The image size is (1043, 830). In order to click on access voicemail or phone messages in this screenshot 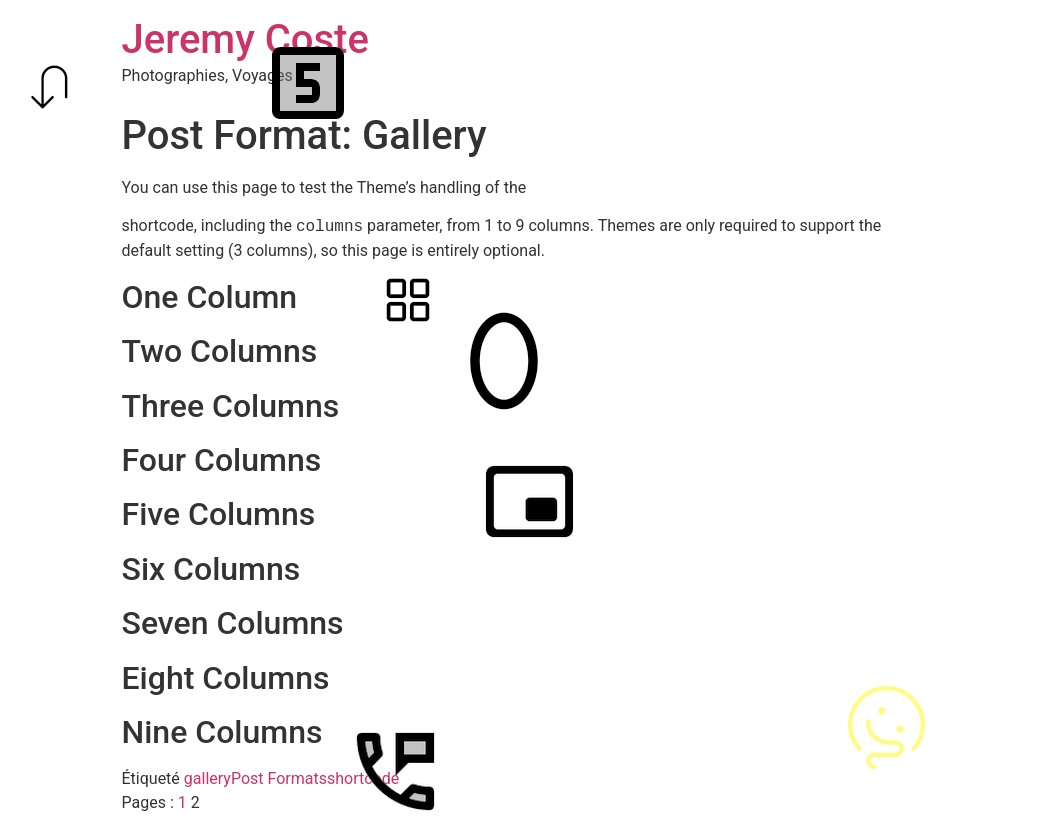, I will do `click(395, 771)`.